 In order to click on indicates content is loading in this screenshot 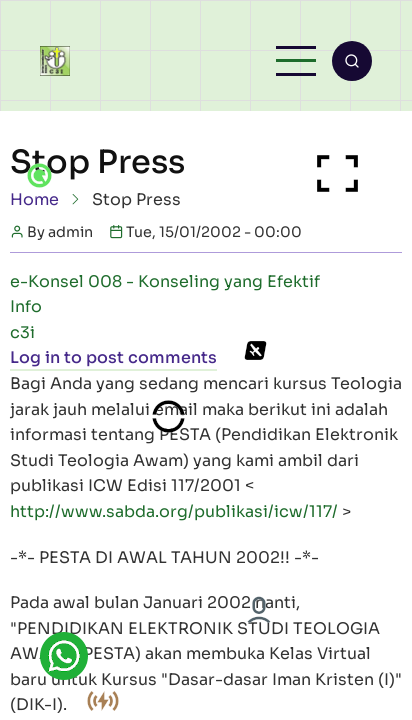, I will do `click(168, 416)`.